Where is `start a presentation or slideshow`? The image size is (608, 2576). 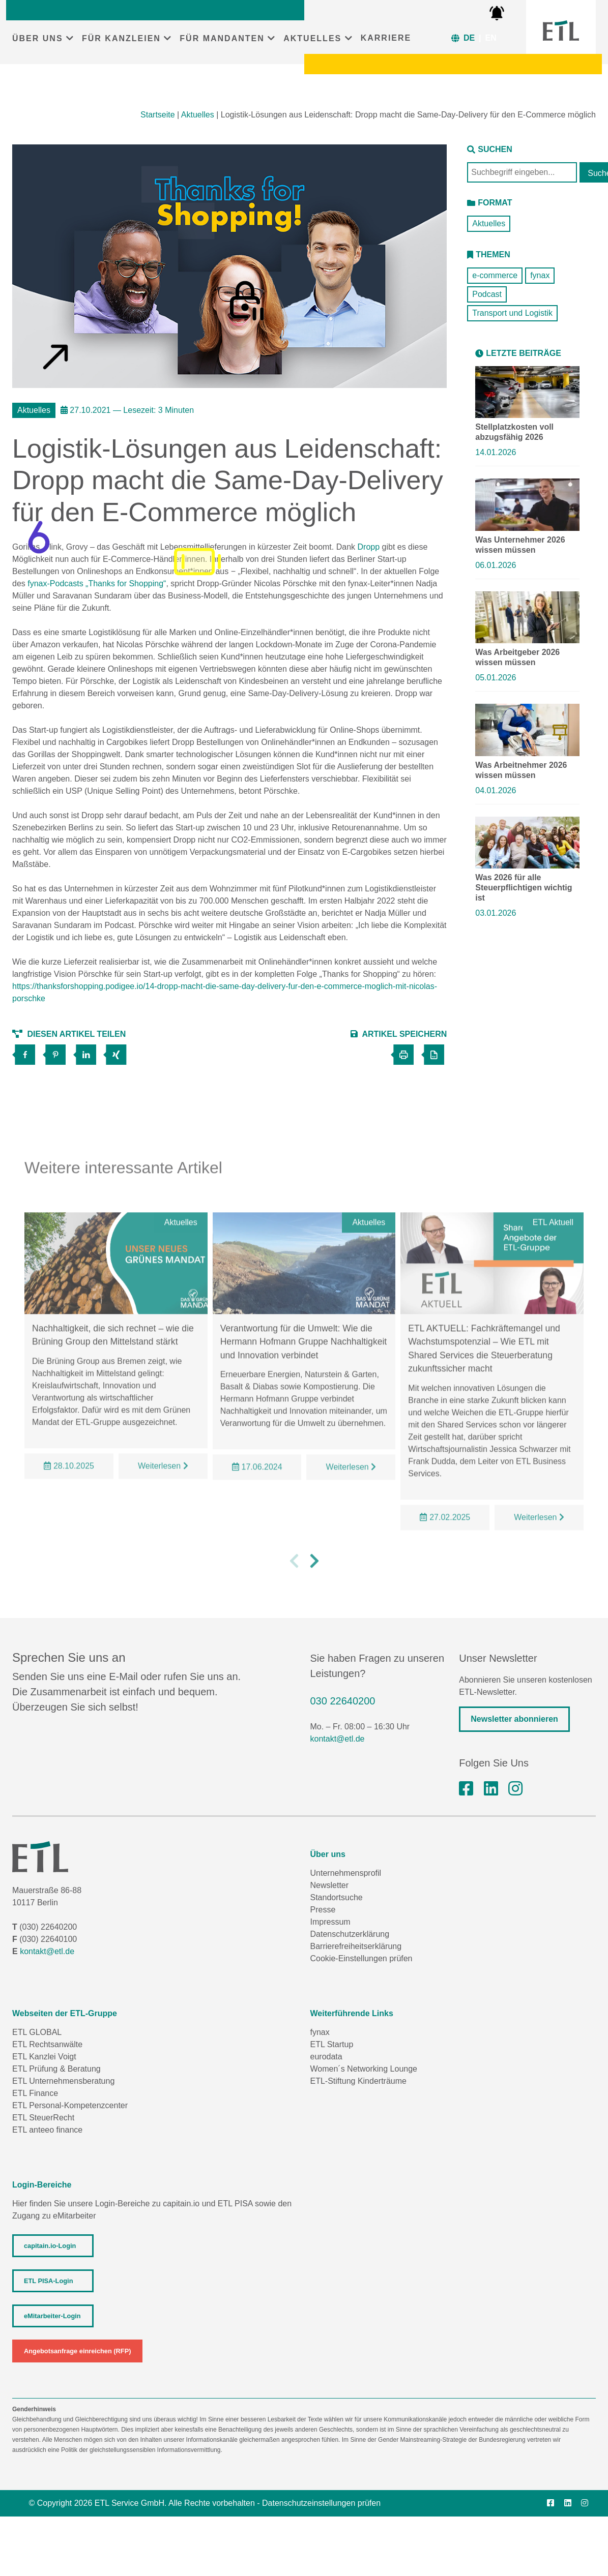 start a presentation or slideshow is located at coordinates (560, 731).